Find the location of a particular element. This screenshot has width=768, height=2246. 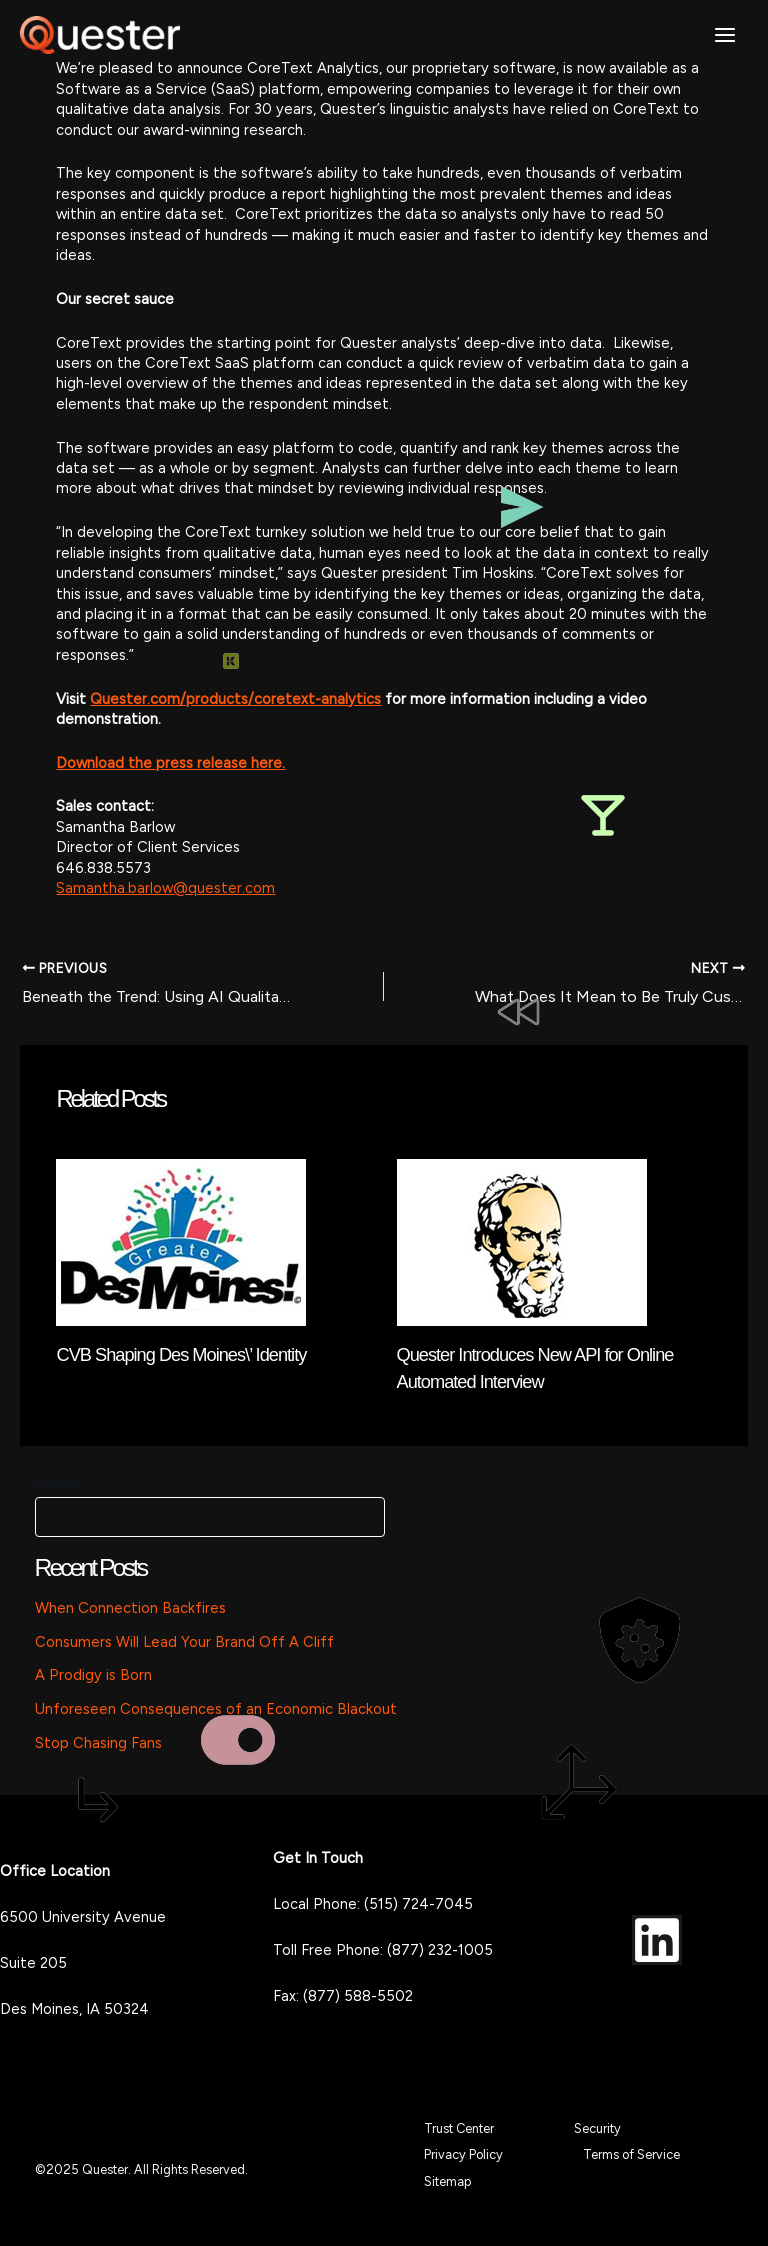

send a message or submit content is located at coordinates (522, 507).